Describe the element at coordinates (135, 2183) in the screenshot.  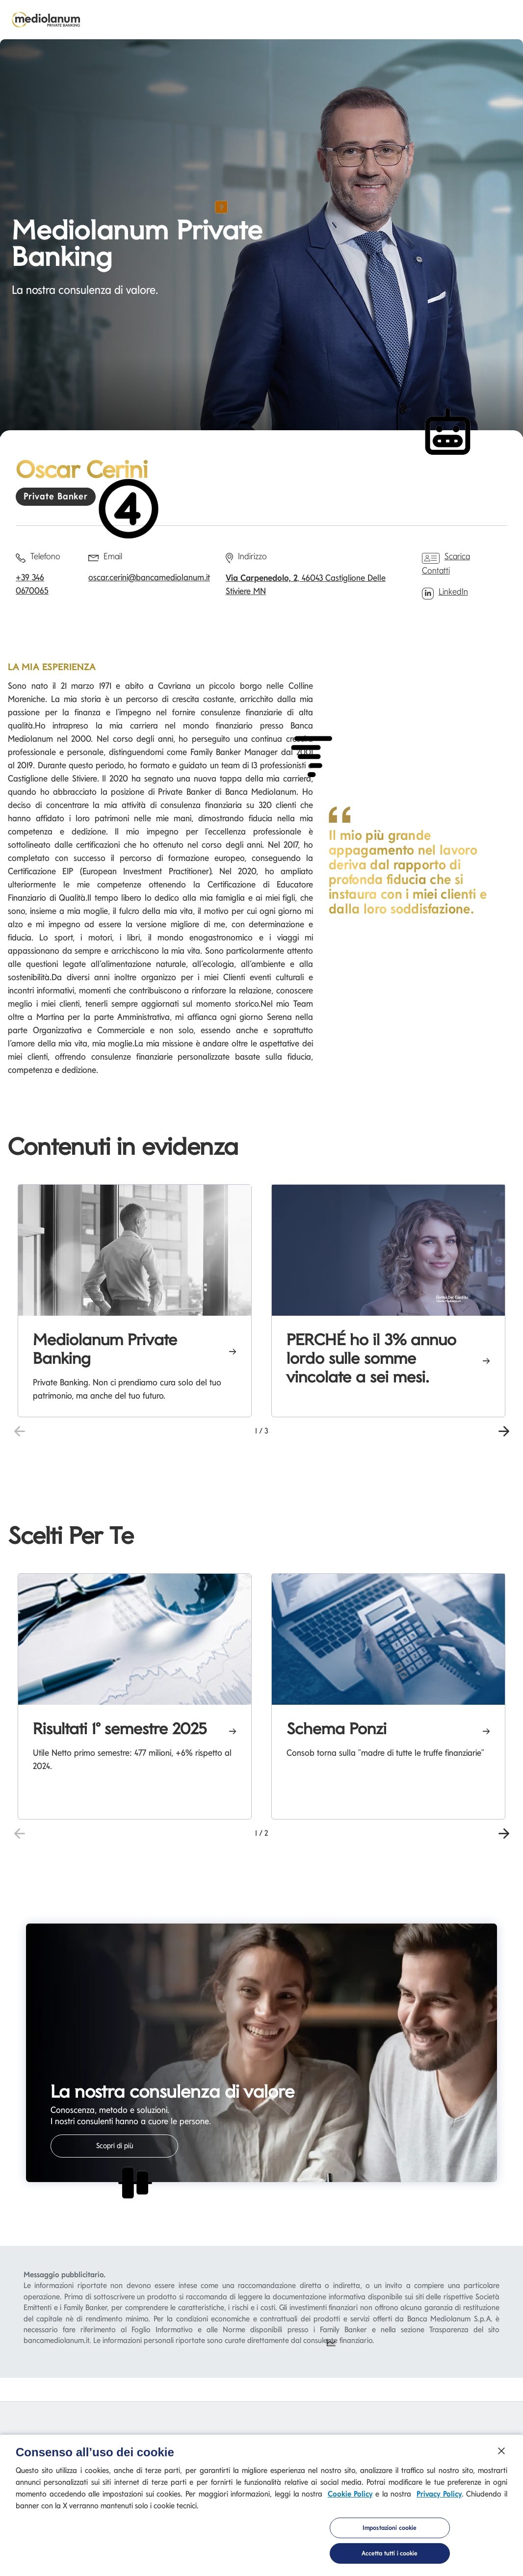
I see `align selected objects to vertical center` at that location.